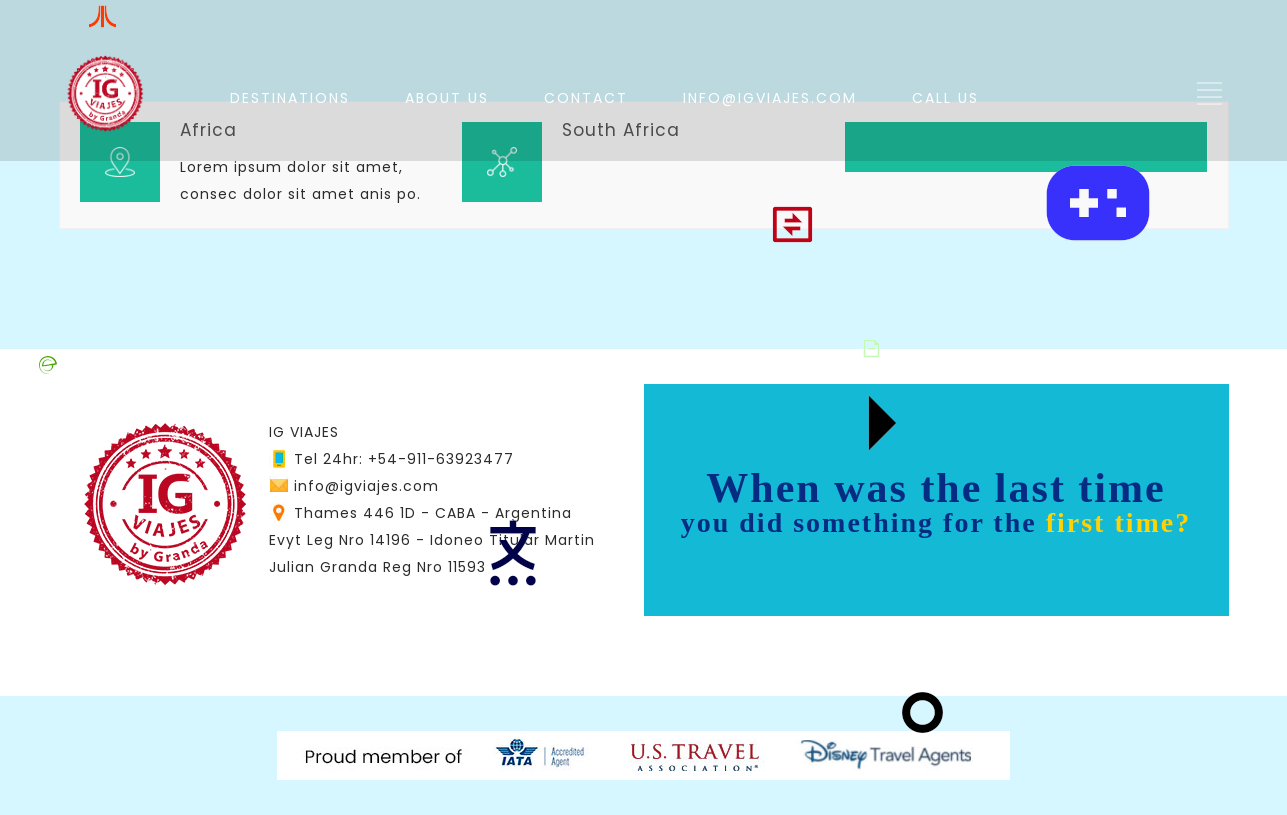 This screenshot has width=1287, height=815. I want to click on navigate to the next item or screen, so click(878, 423).